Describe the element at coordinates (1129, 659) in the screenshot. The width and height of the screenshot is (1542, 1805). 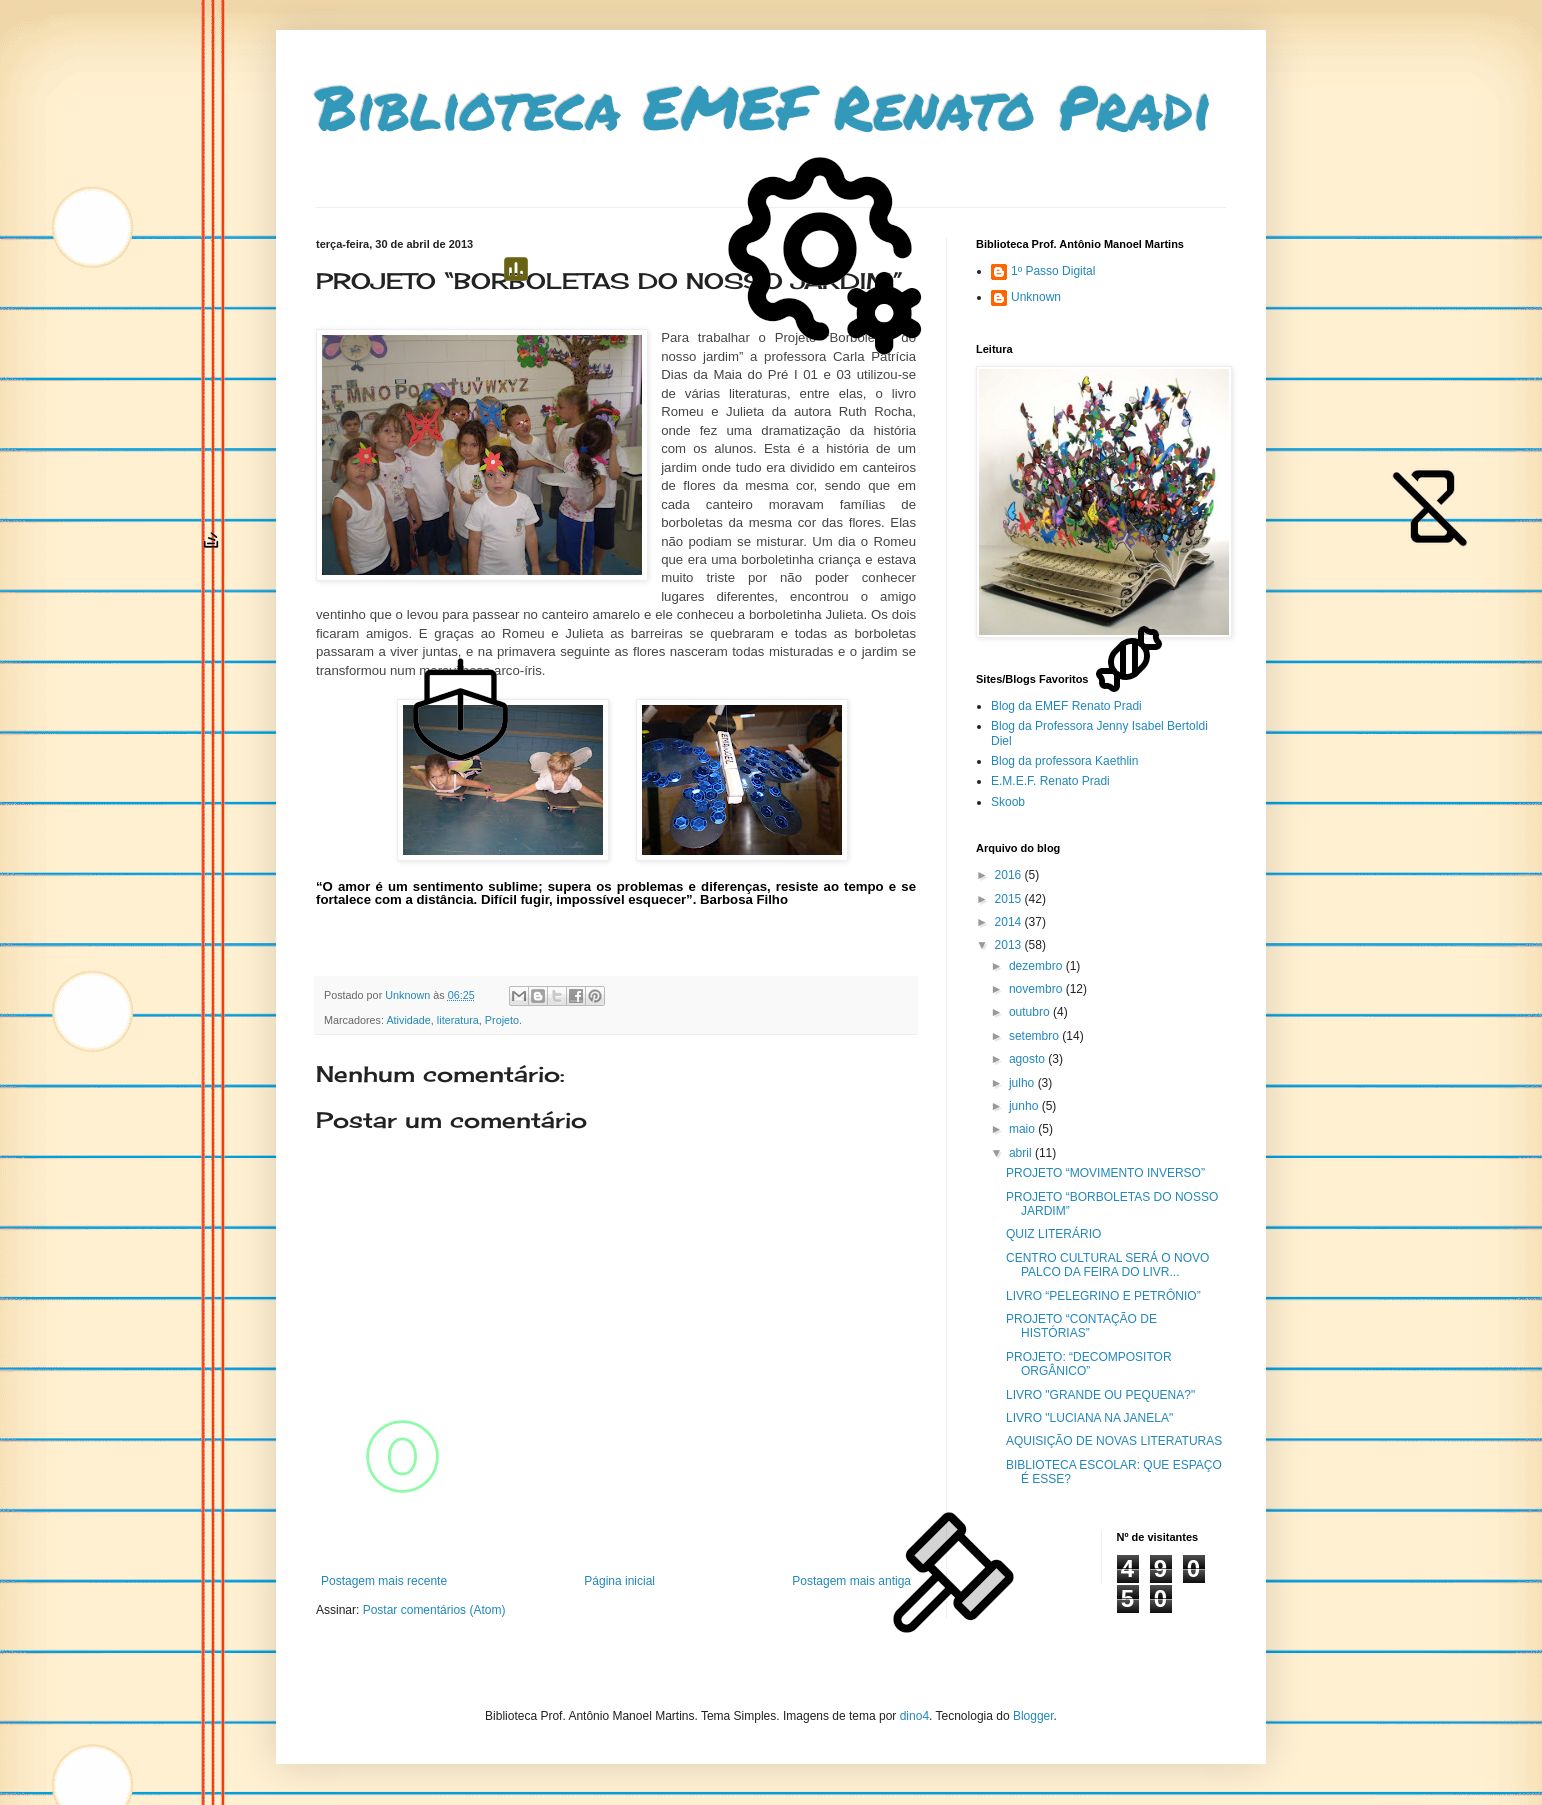
I see `access candy crush or similar game` at that location.